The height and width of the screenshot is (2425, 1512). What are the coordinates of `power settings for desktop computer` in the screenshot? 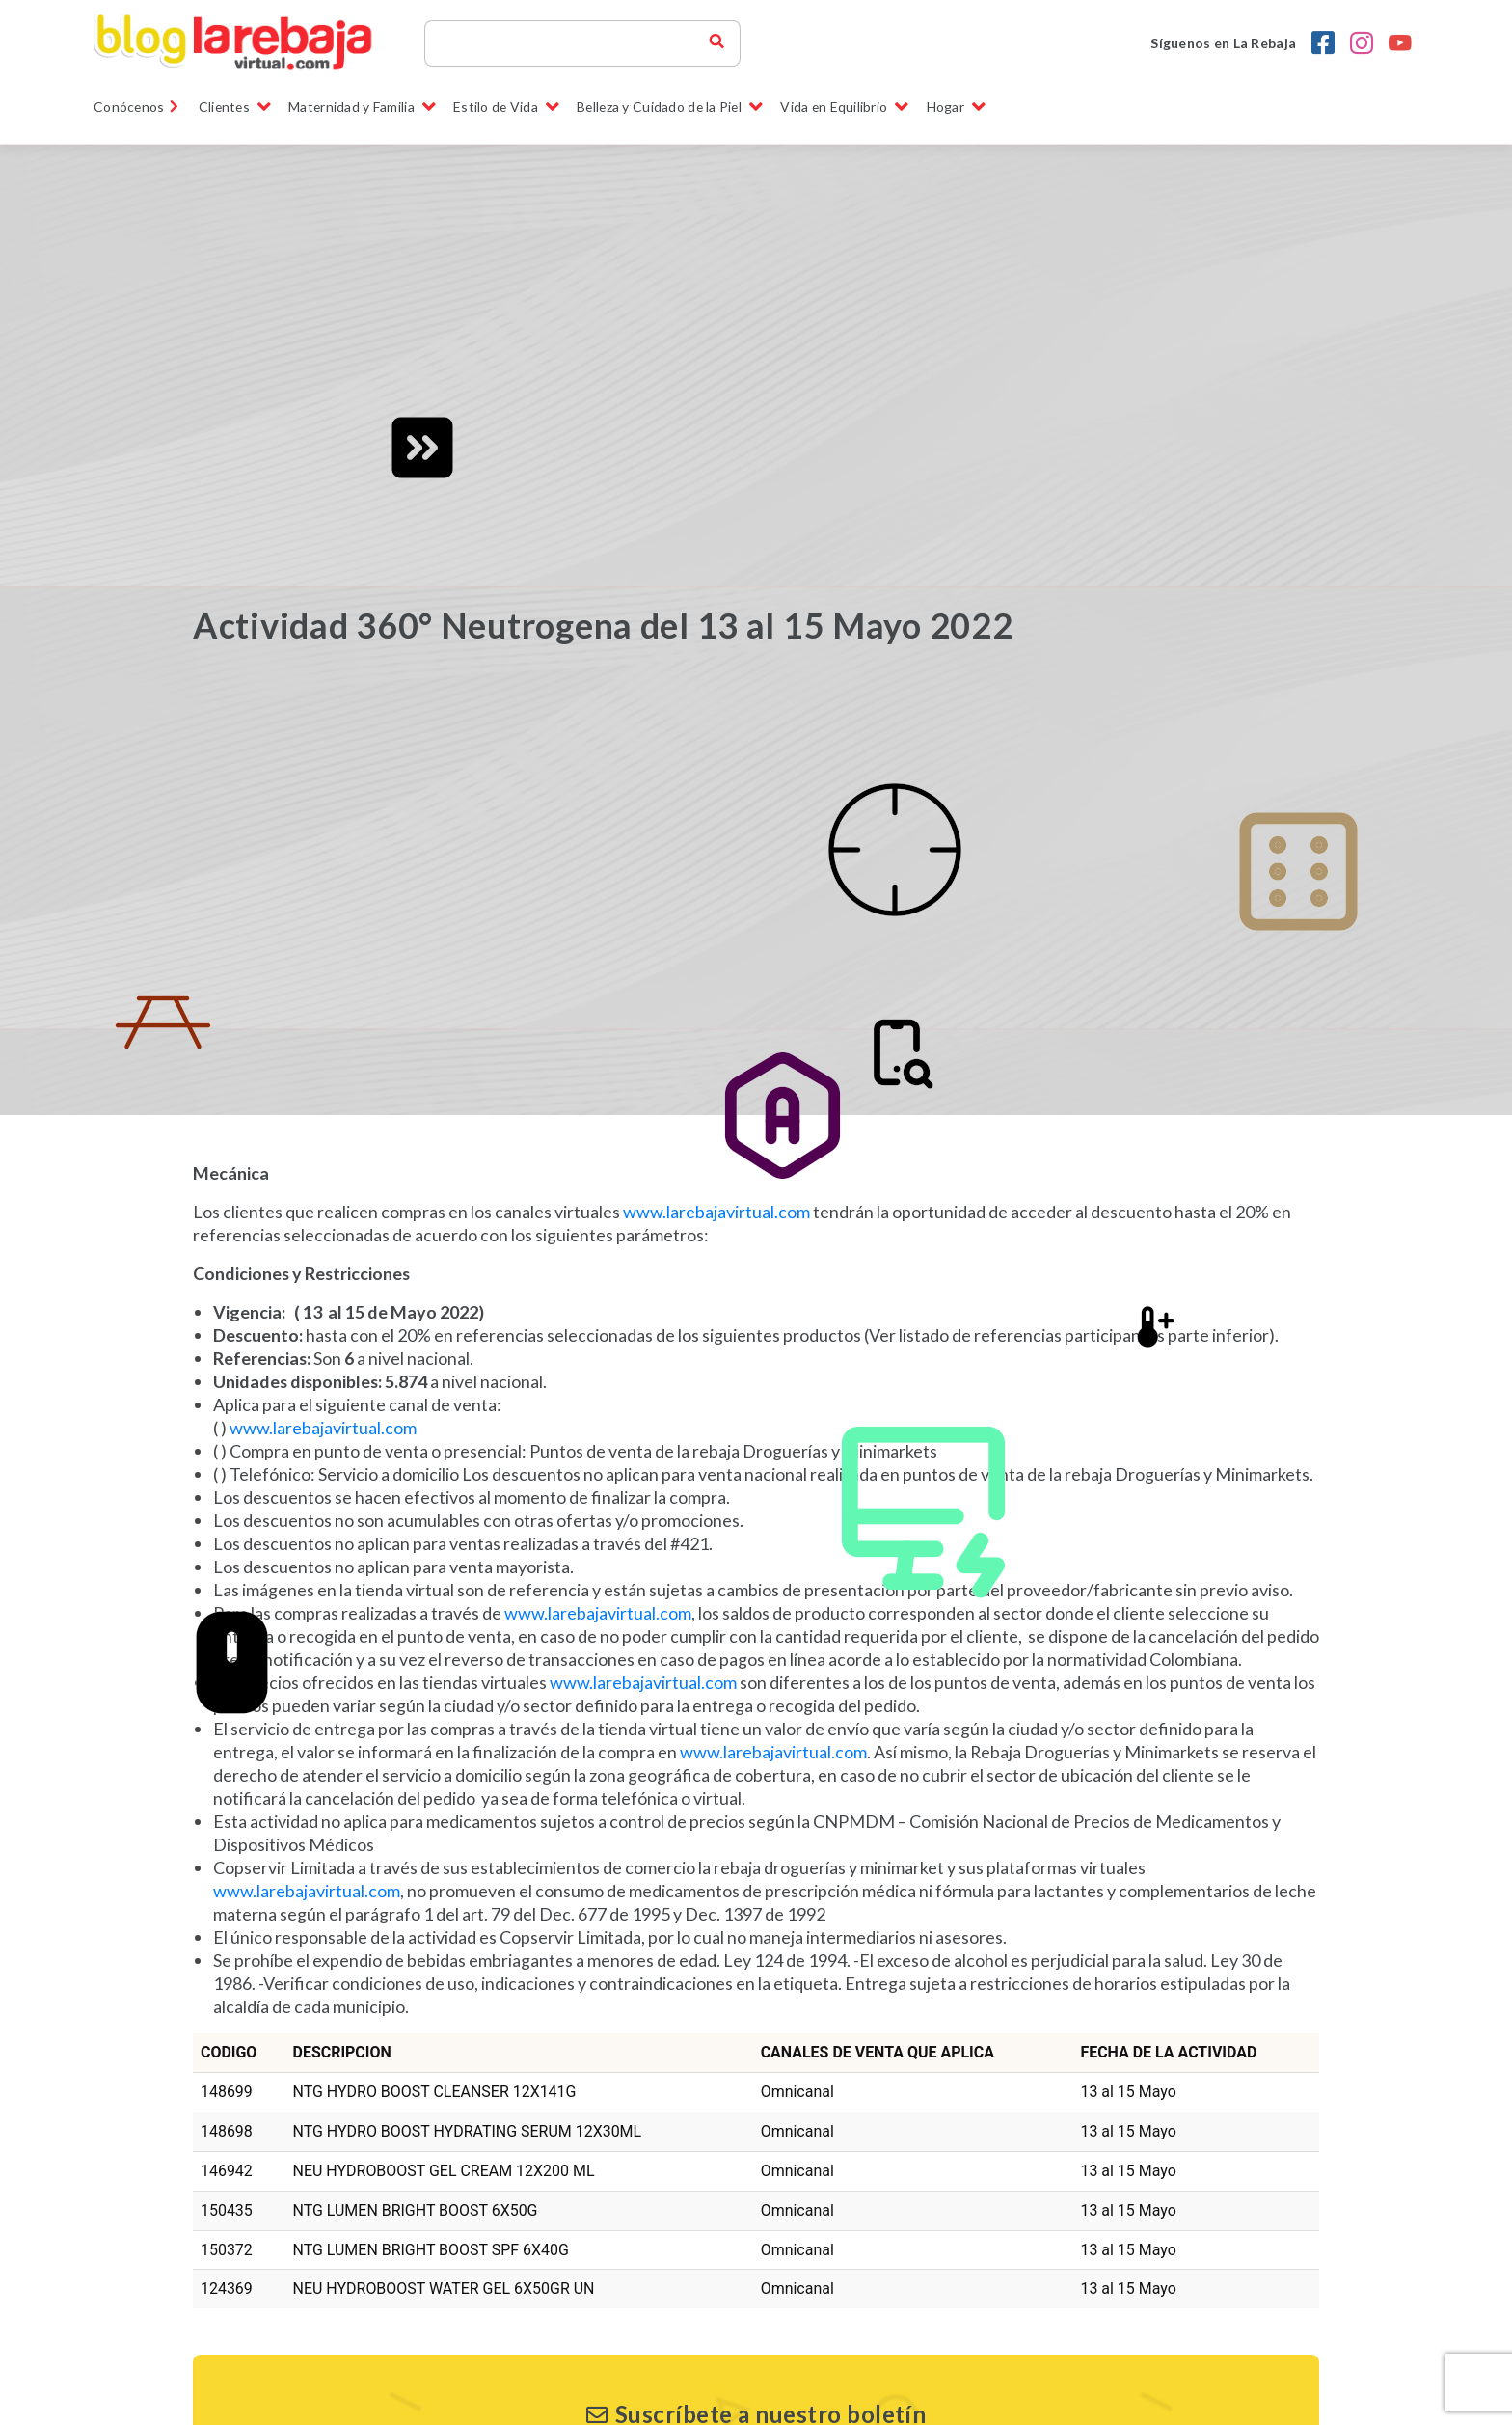 It's located at (923, 1508).